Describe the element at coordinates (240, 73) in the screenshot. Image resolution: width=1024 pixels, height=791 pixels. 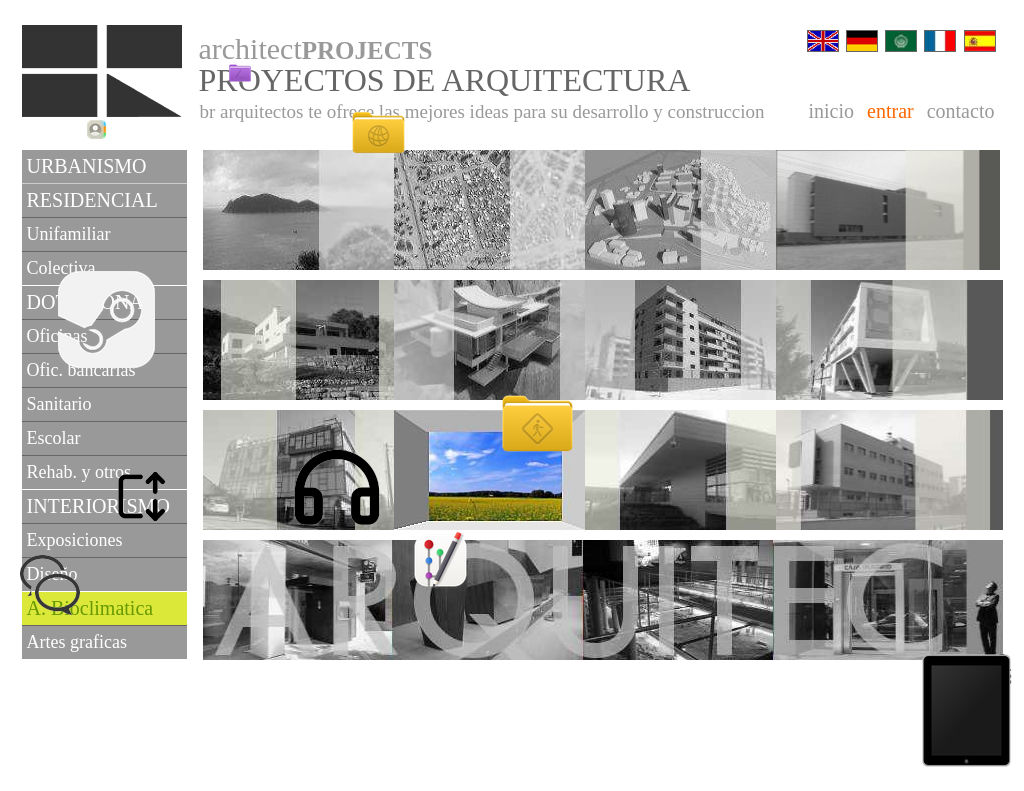
I see `access the root directory` at that location.